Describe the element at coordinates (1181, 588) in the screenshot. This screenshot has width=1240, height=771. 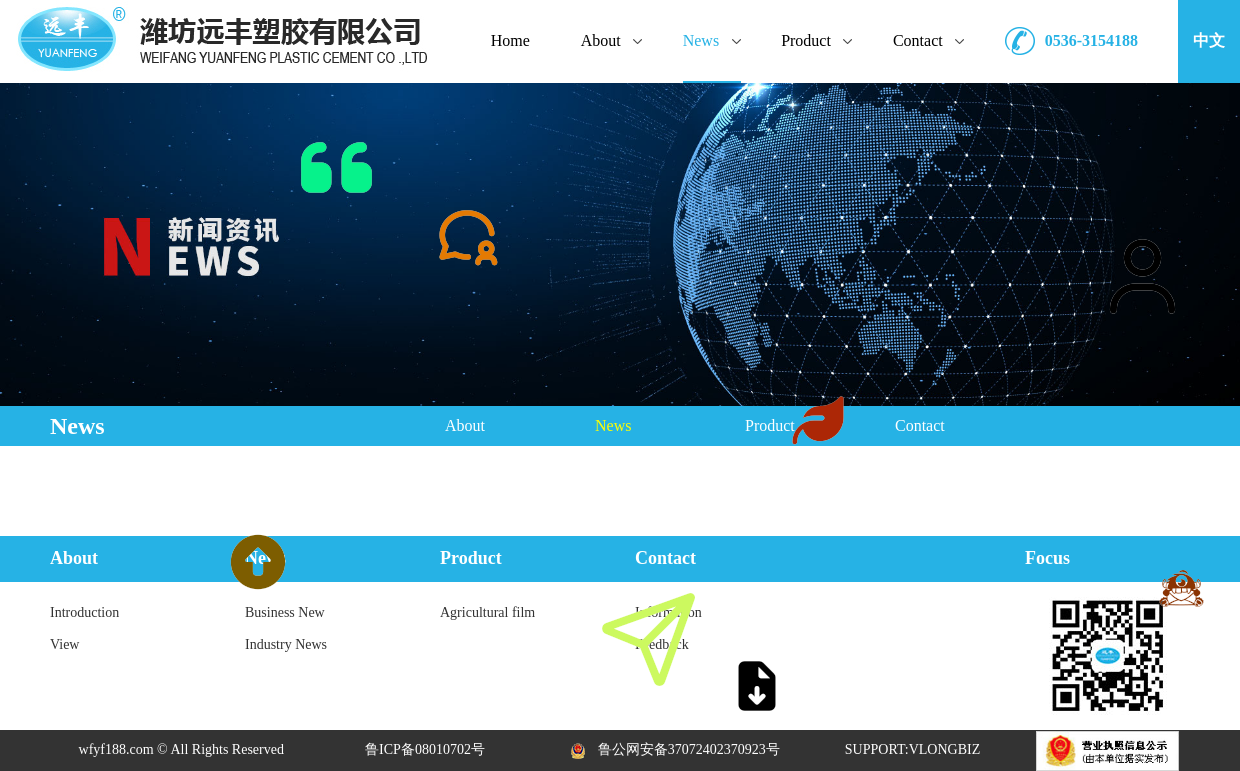
I see `optinmonster logo` at that location.